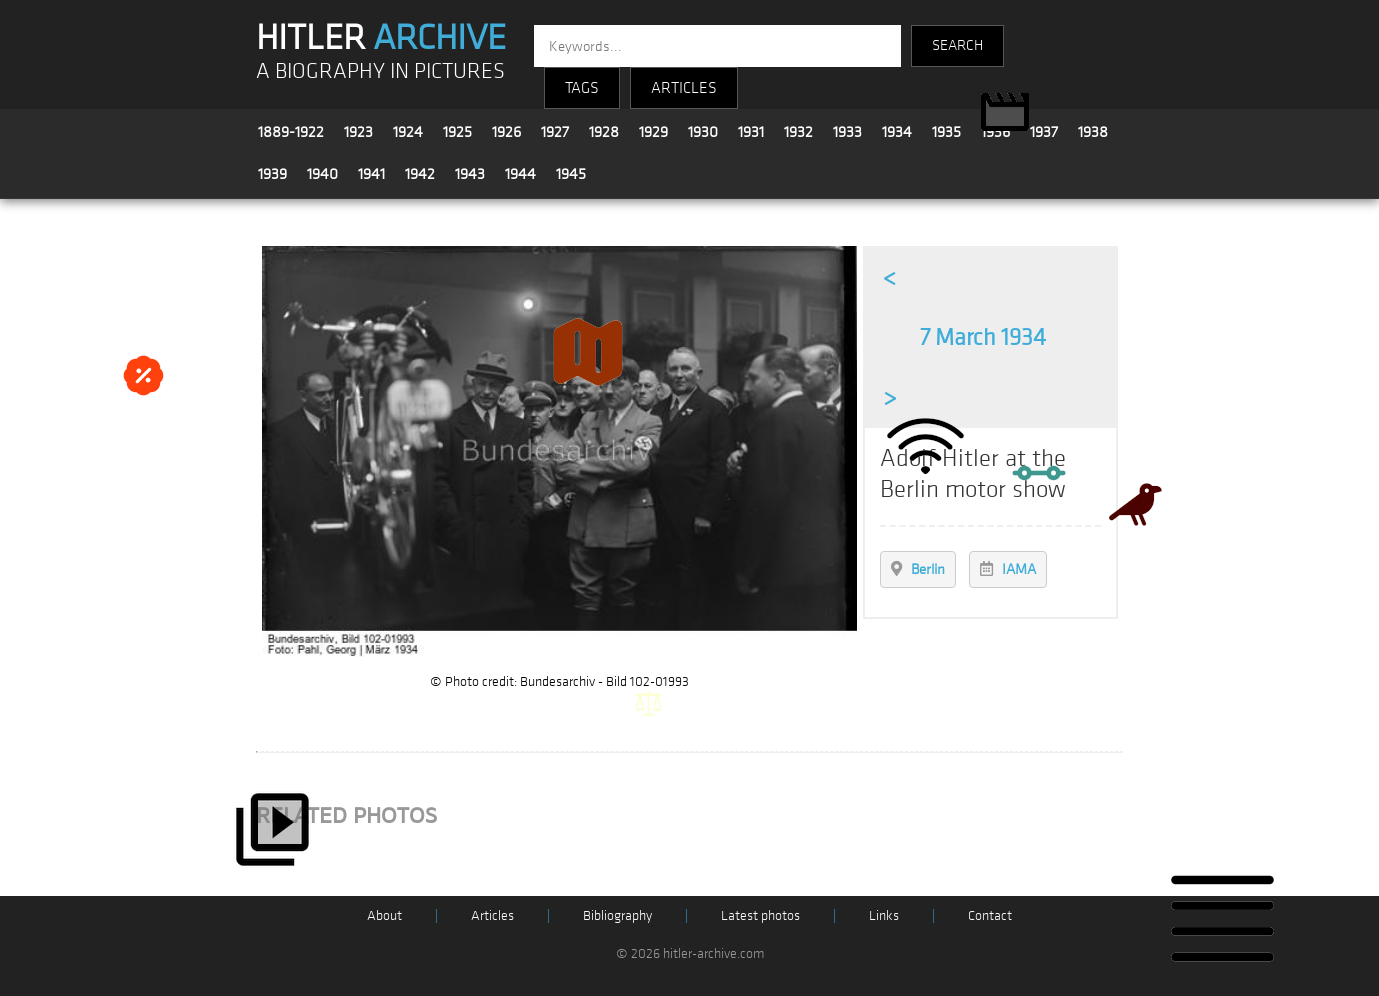 The height and width of the screenshot is (996, 1379). Describe the element at coordinates (588, 352) in the screenshot. I see `view map or navigation` at that location.